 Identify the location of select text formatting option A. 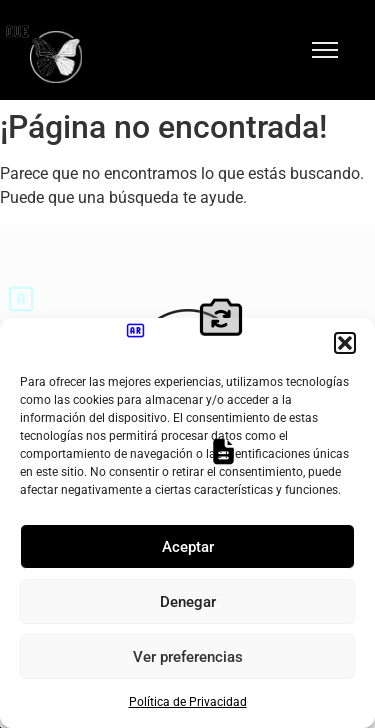
(21, 299).